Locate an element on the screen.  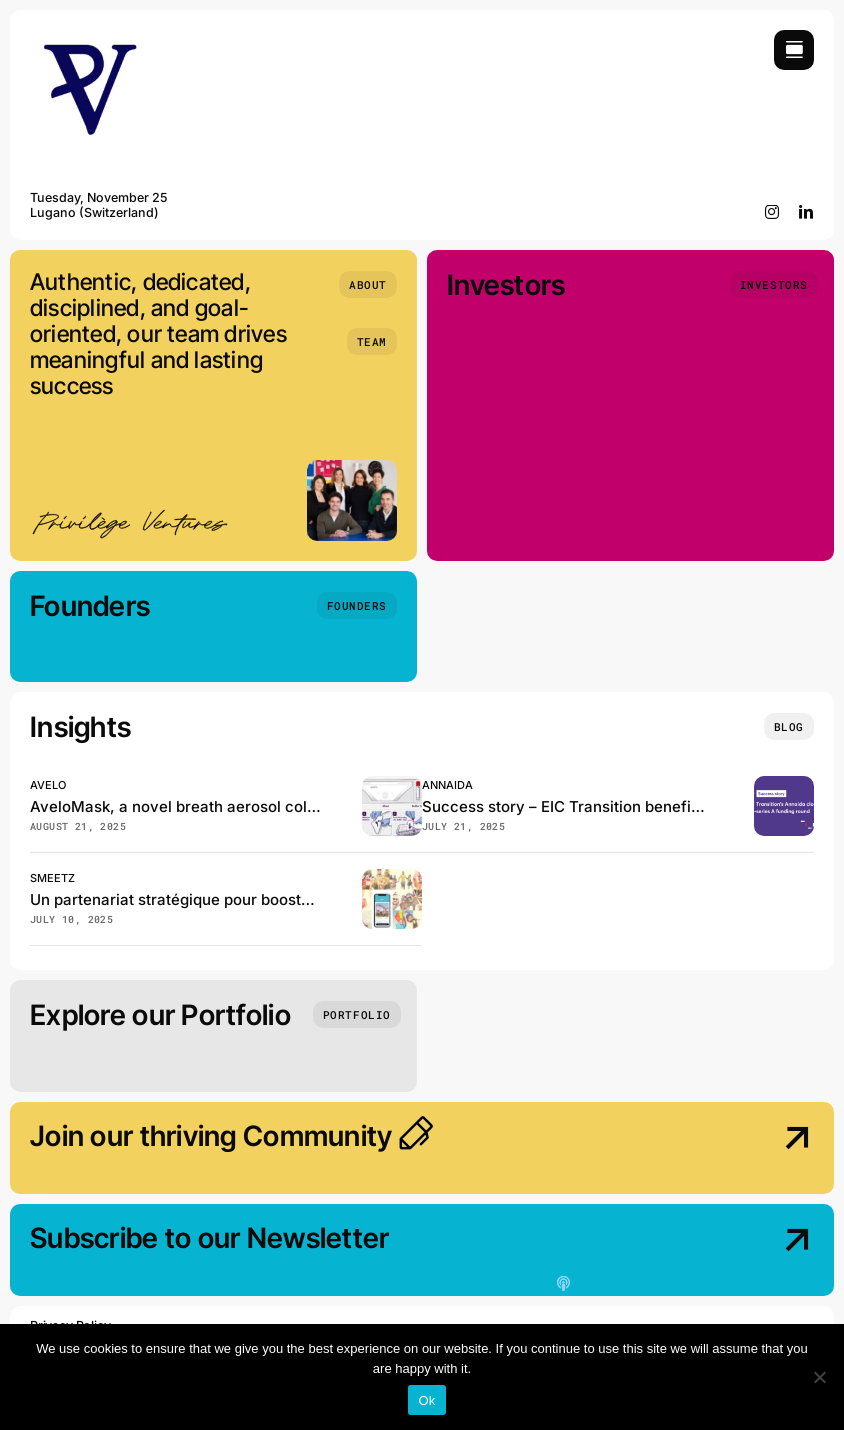
start a live broadcast or stream is located at coordinates (563, 1283).